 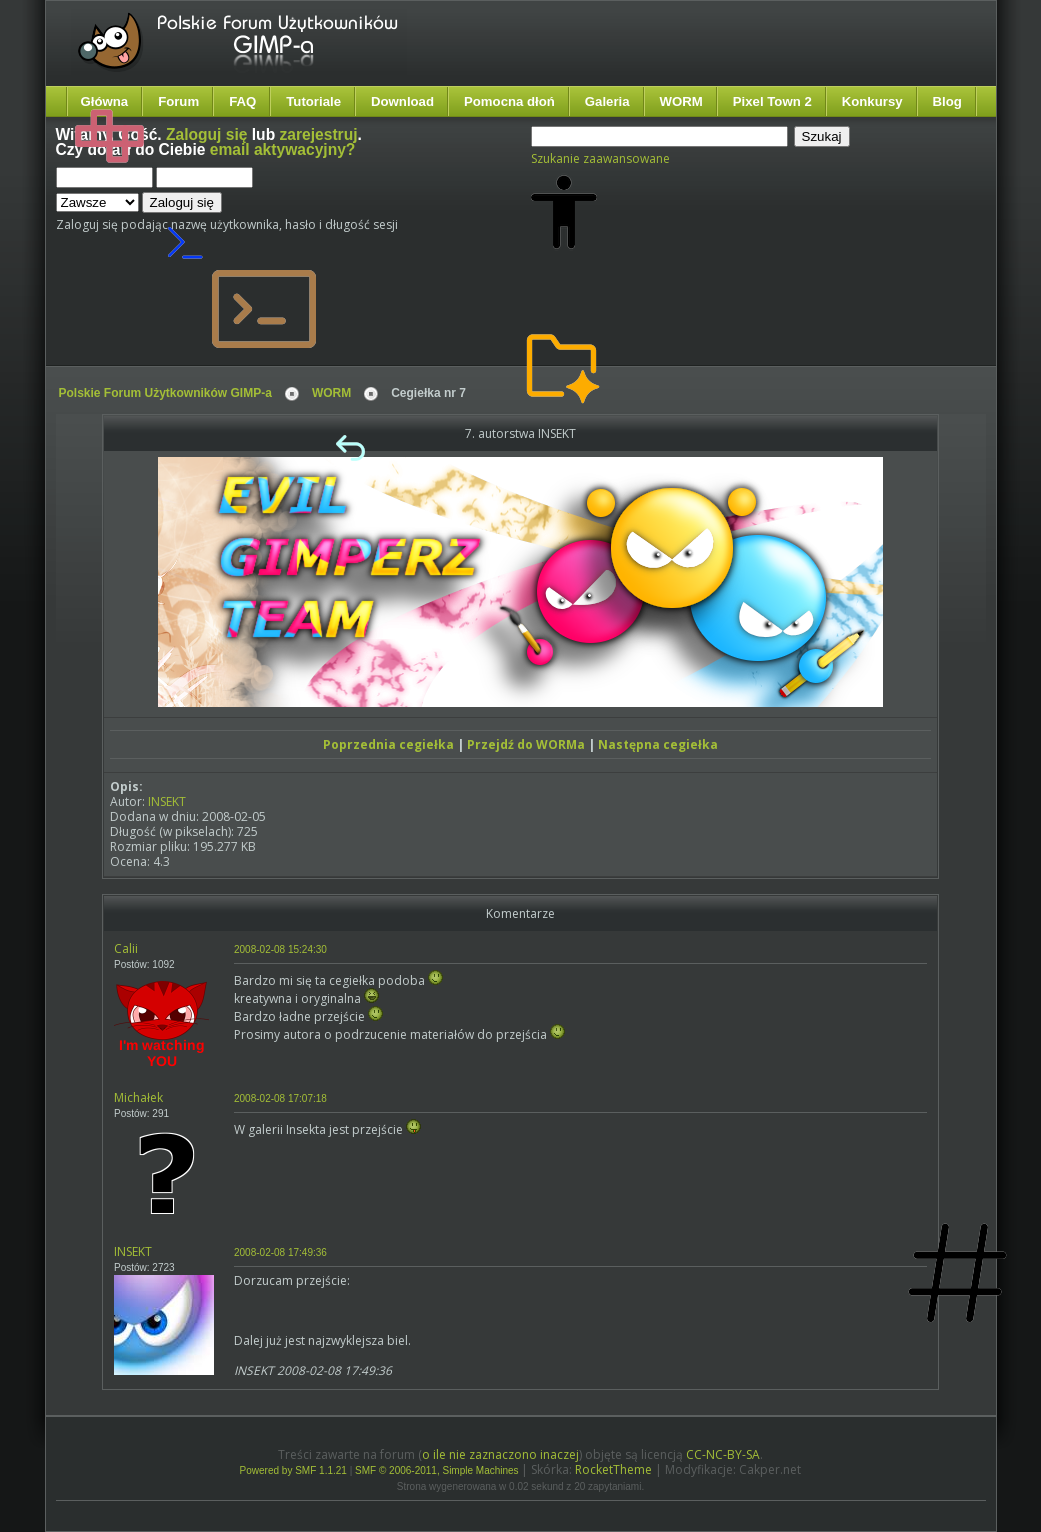 What do you see at coordinates (957, 1273) in the screenshot?
I see `view or browse hashtags` at bounding box center [957, 1273].